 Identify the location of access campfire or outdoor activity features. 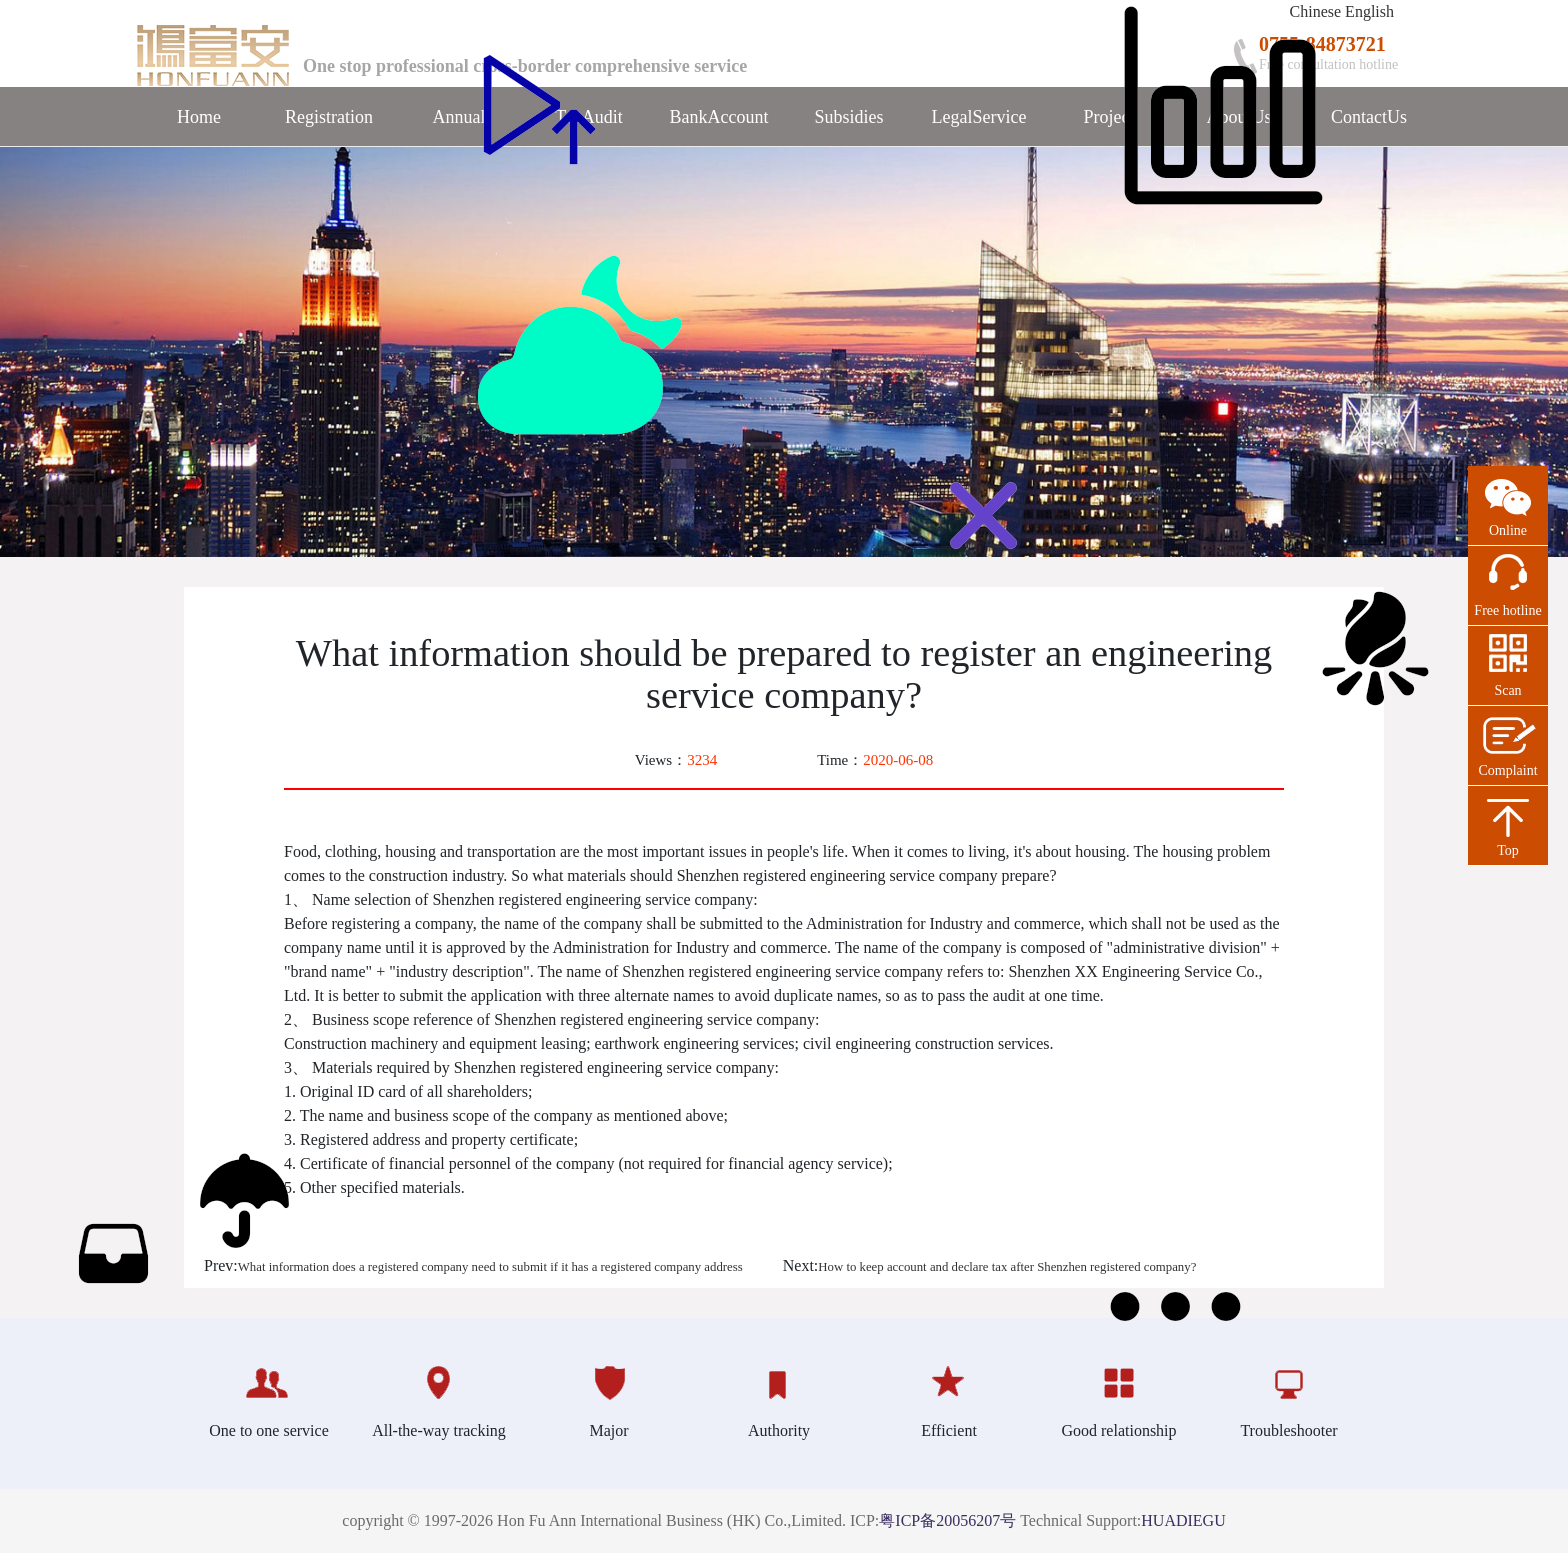
(1375, 648).